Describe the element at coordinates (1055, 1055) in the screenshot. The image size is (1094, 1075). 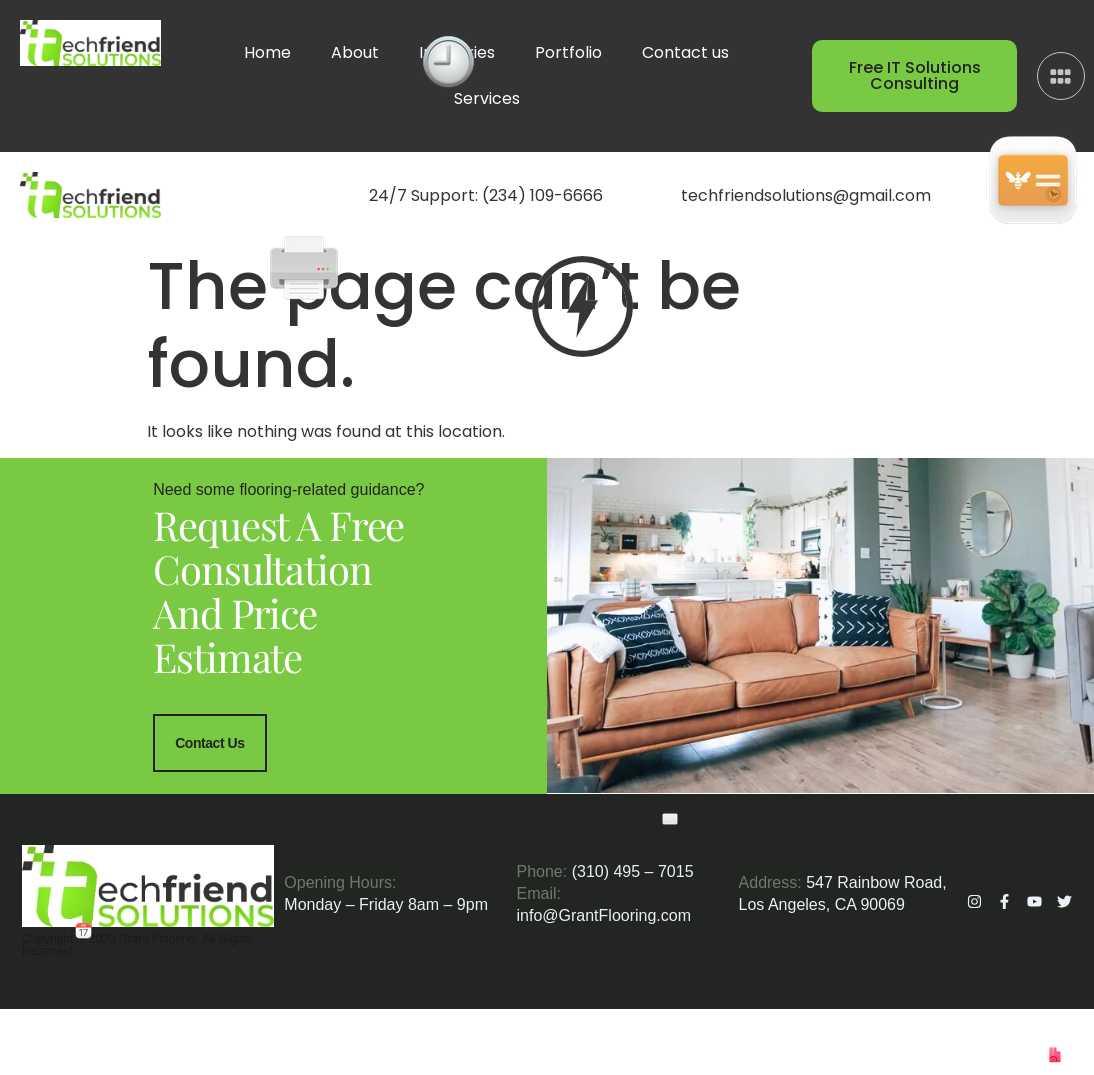
I see `a debian software package file` at that location.